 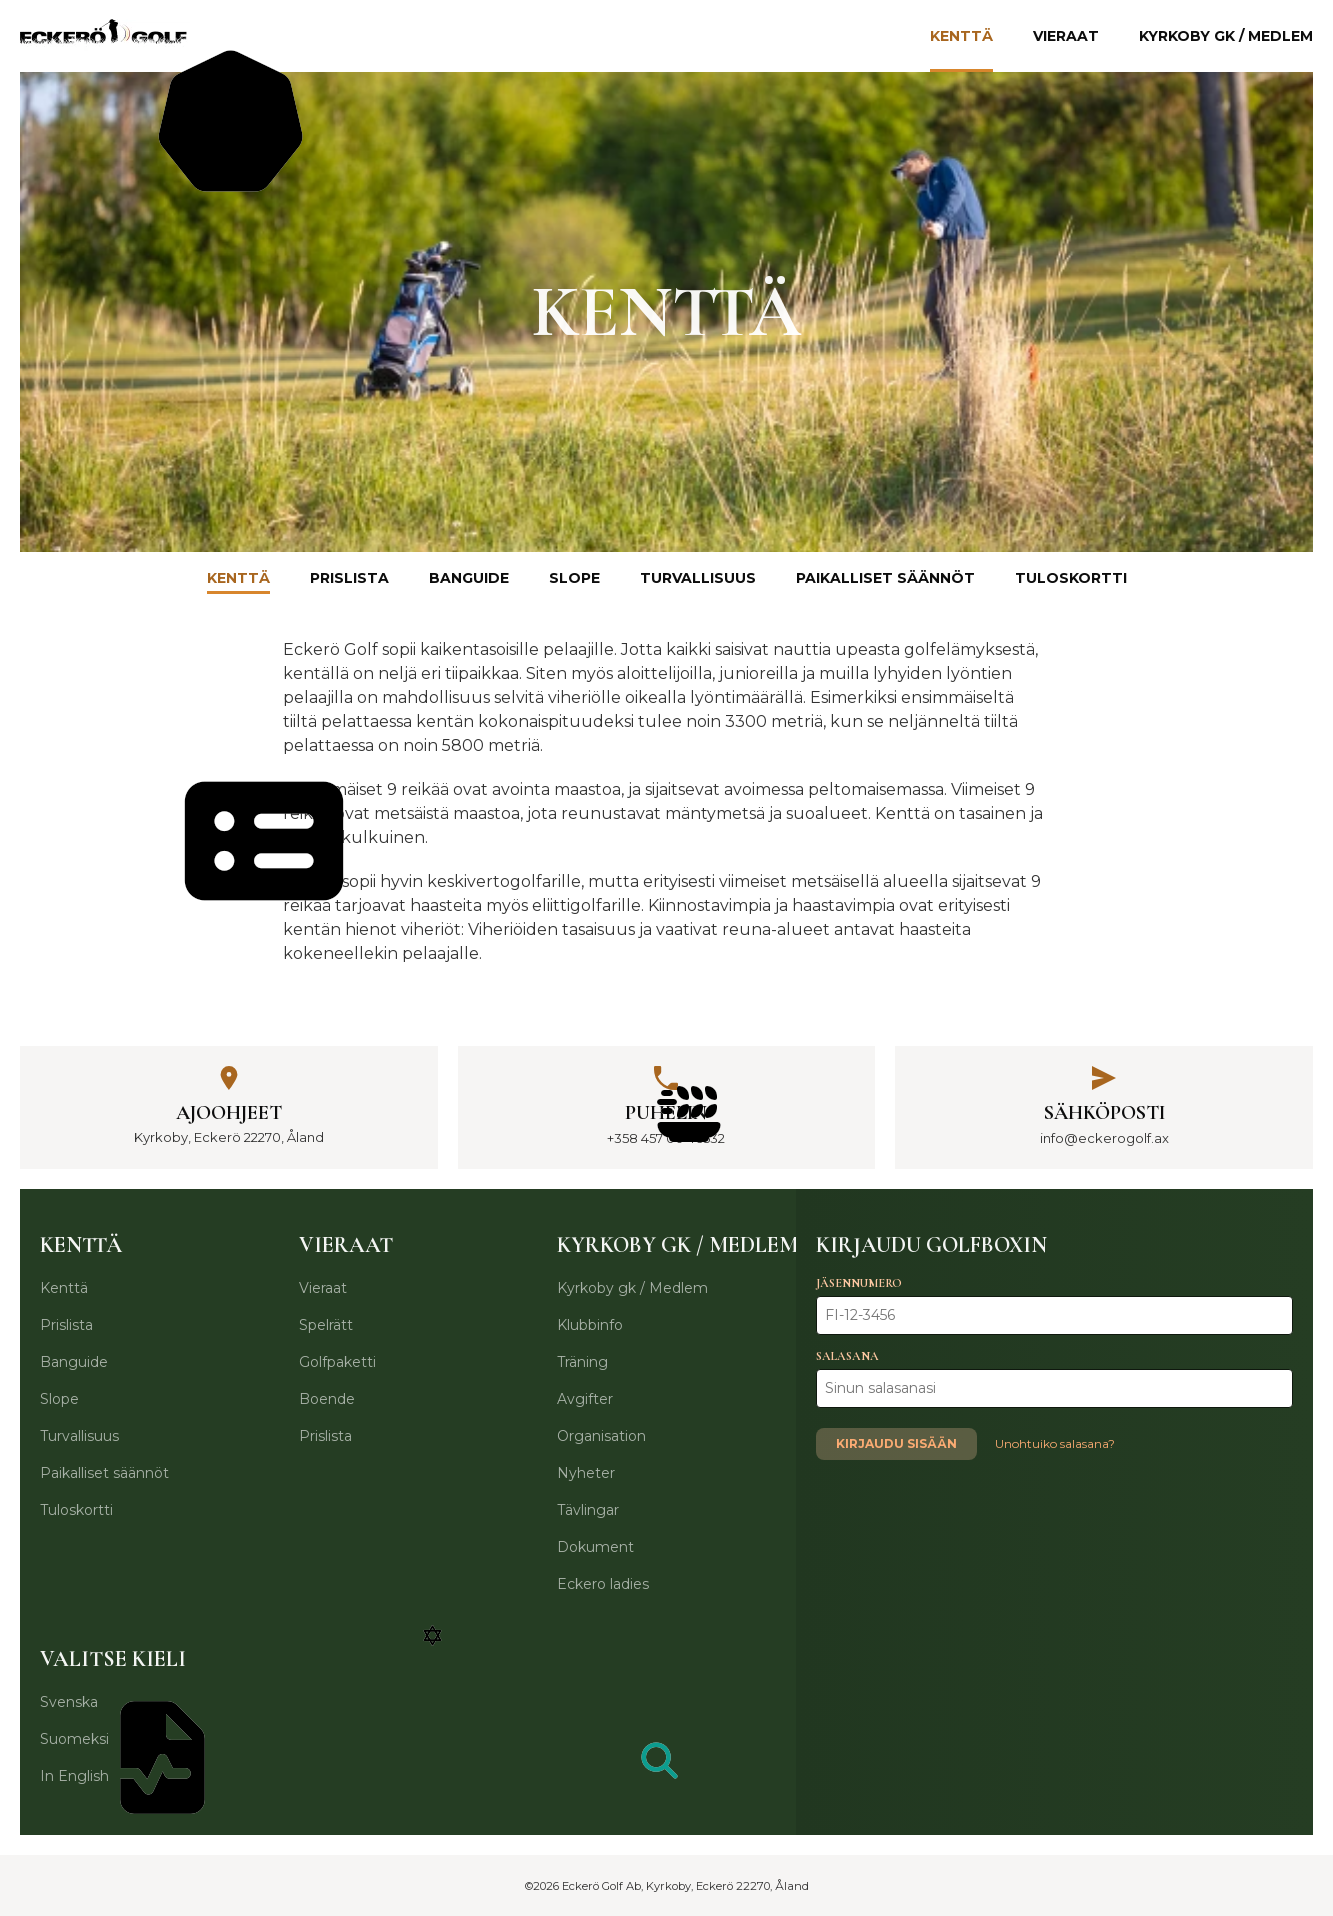 I want to click on view list details or summary, so click(x=264, y=841).